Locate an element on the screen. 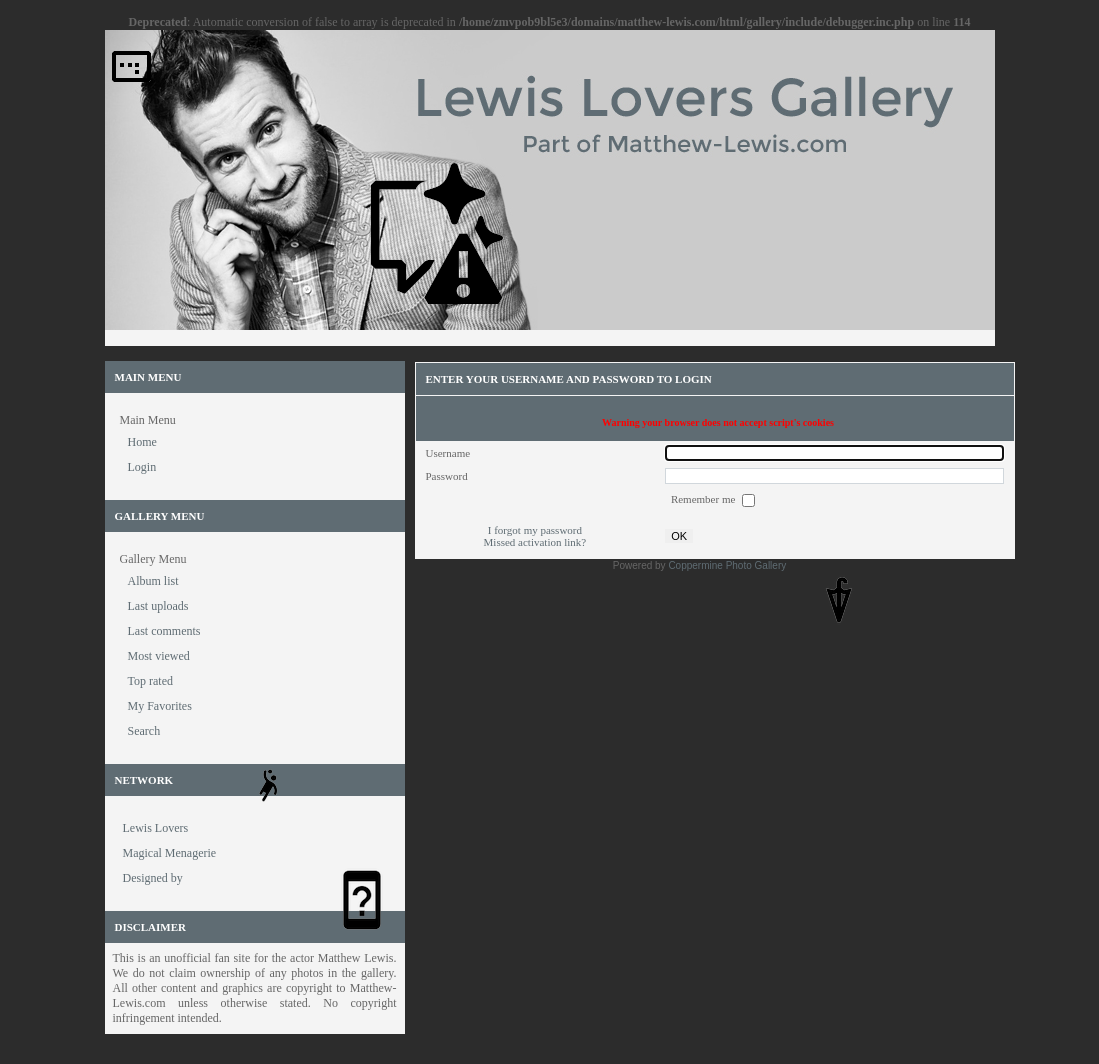  AI chat feature experiencing an issue or error is located at coordinates (432, 233).